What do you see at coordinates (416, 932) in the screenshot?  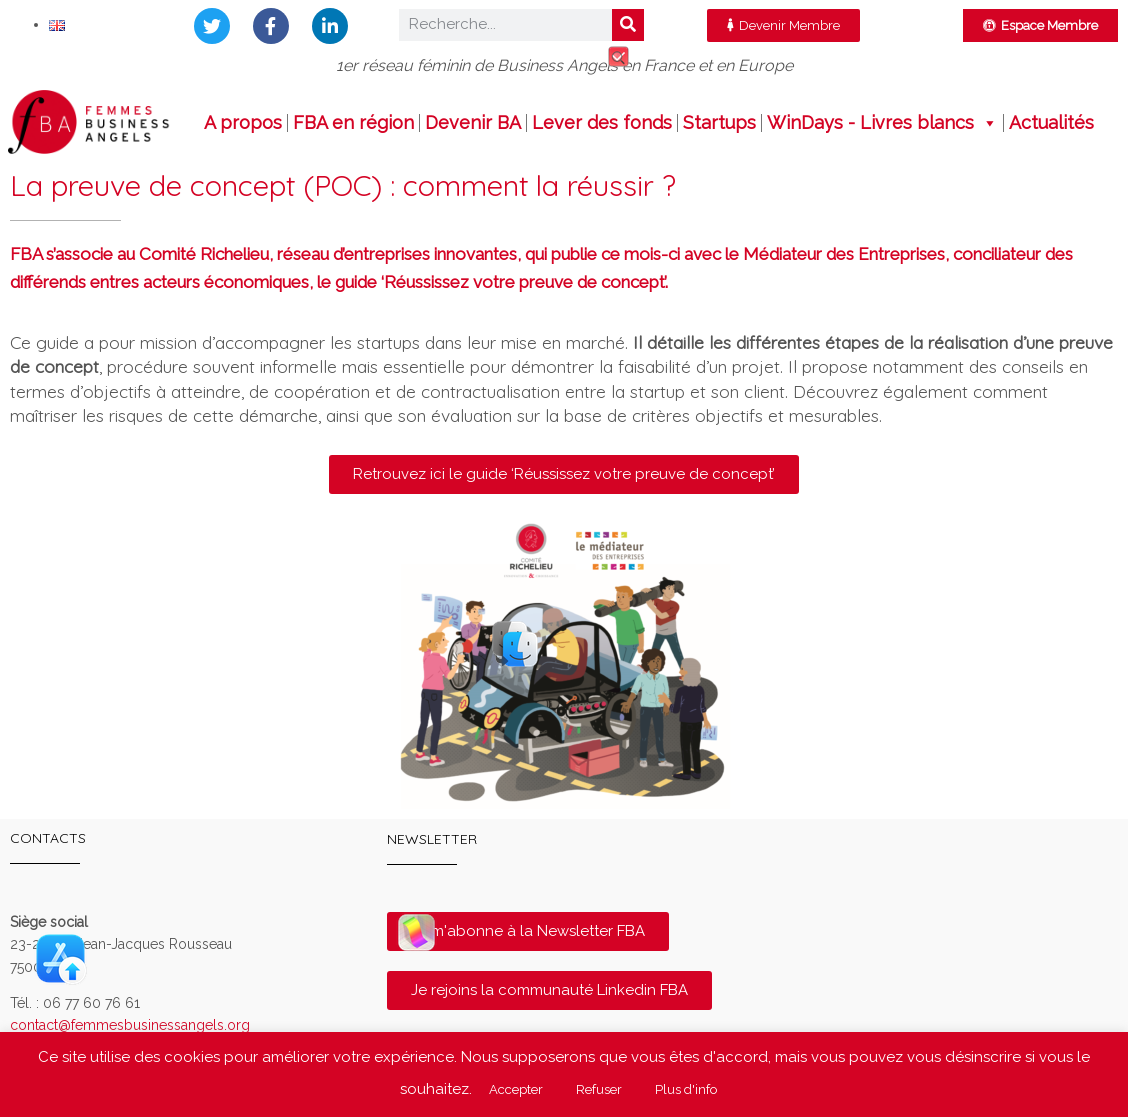 I see `open Grapher app for mathematical visualization` at bounding box center [416, 932].